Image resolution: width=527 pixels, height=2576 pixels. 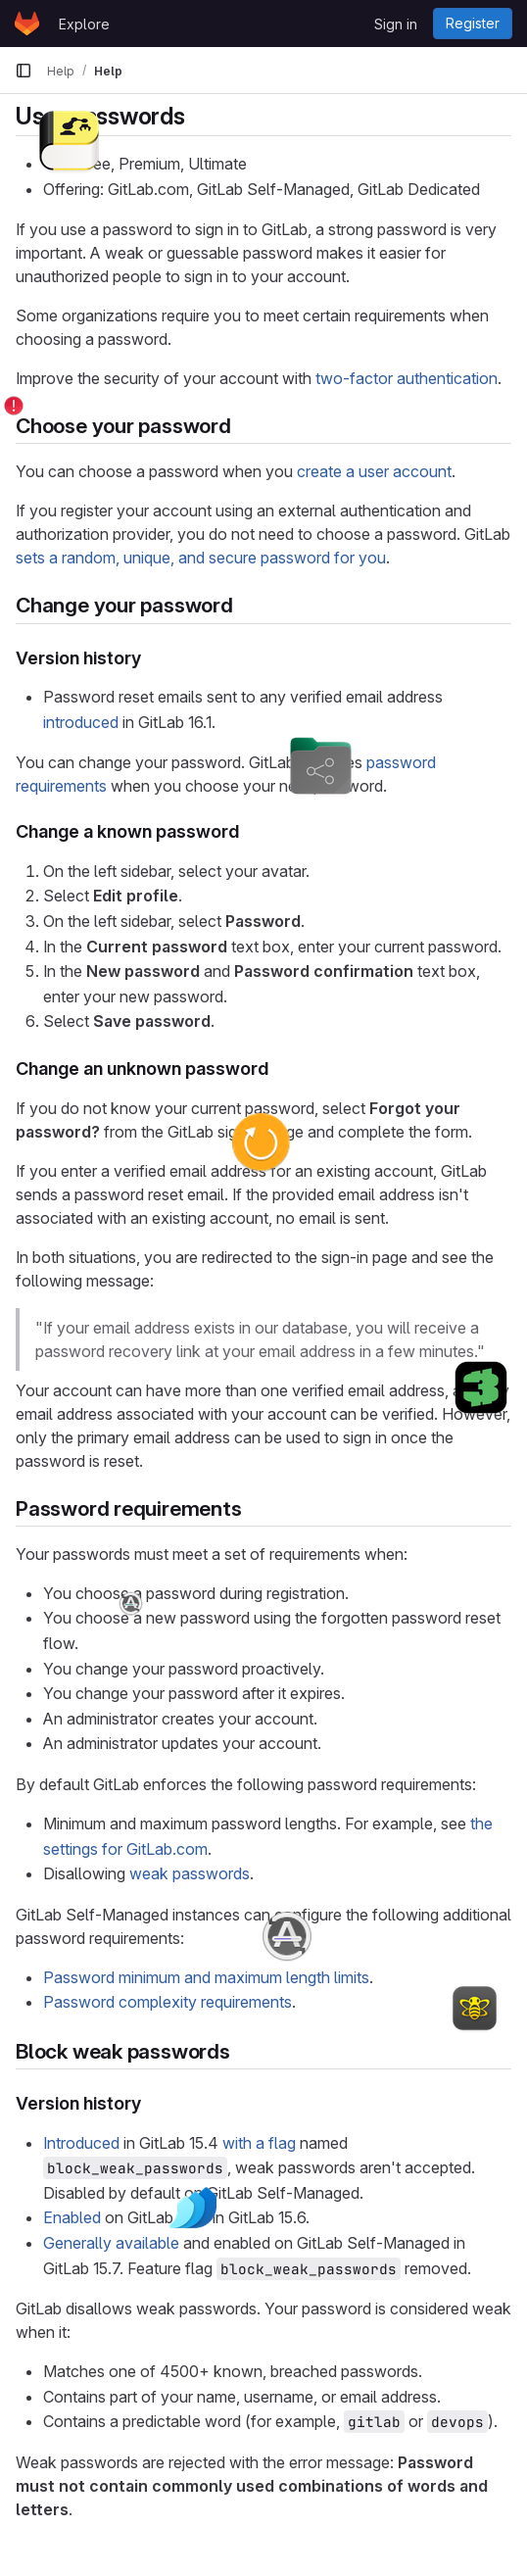 What do you see at coordinates (481, 1387) in the screenshot?
I see `launch payday 3 game` at bounding box center [481, 1387].